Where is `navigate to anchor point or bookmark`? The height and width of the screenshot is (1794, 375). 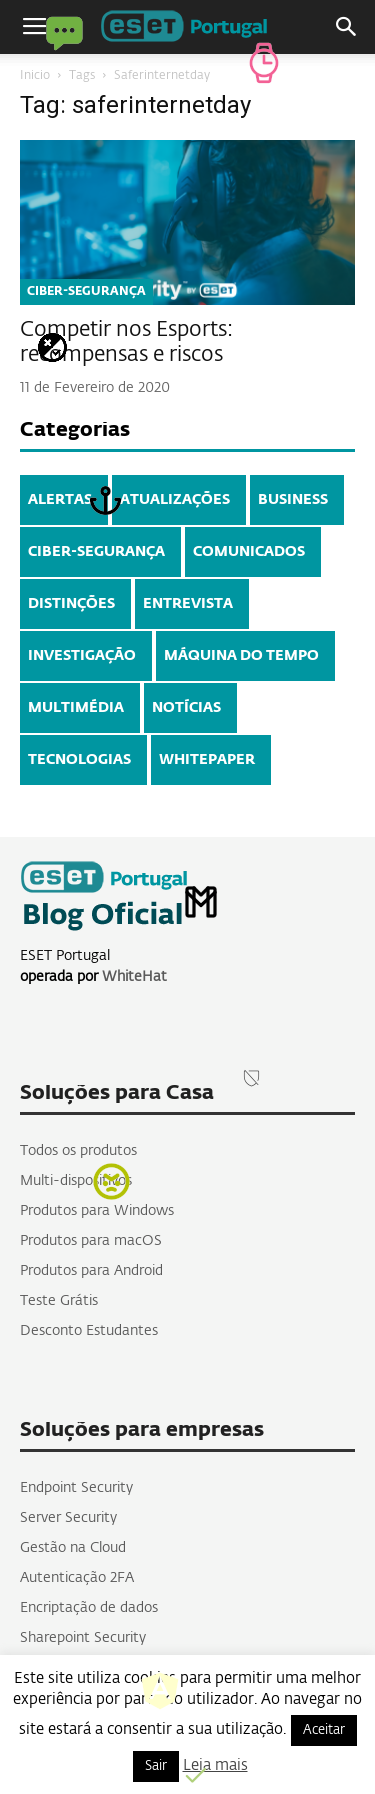 navigate to anchor point or bookmark is located at coordinates (105, 500).